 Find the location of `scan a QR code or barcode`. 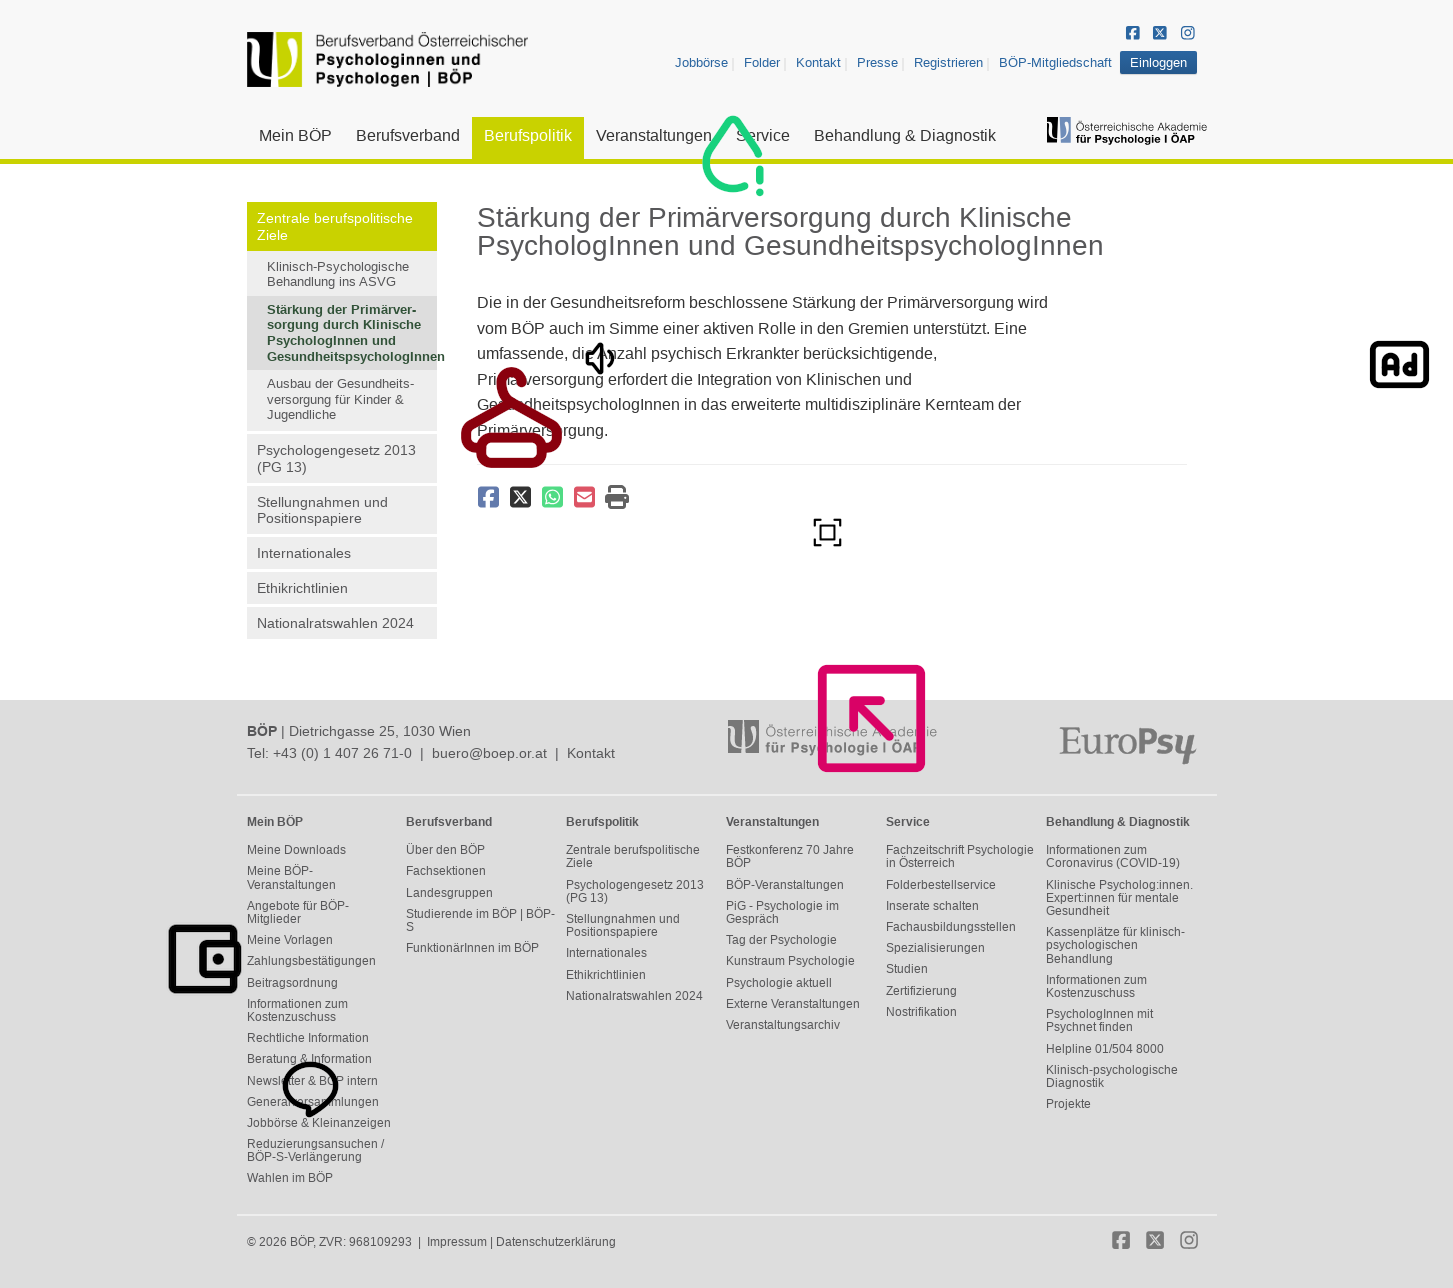

scan a QR code or barcode is located at coordinates (827, 532).